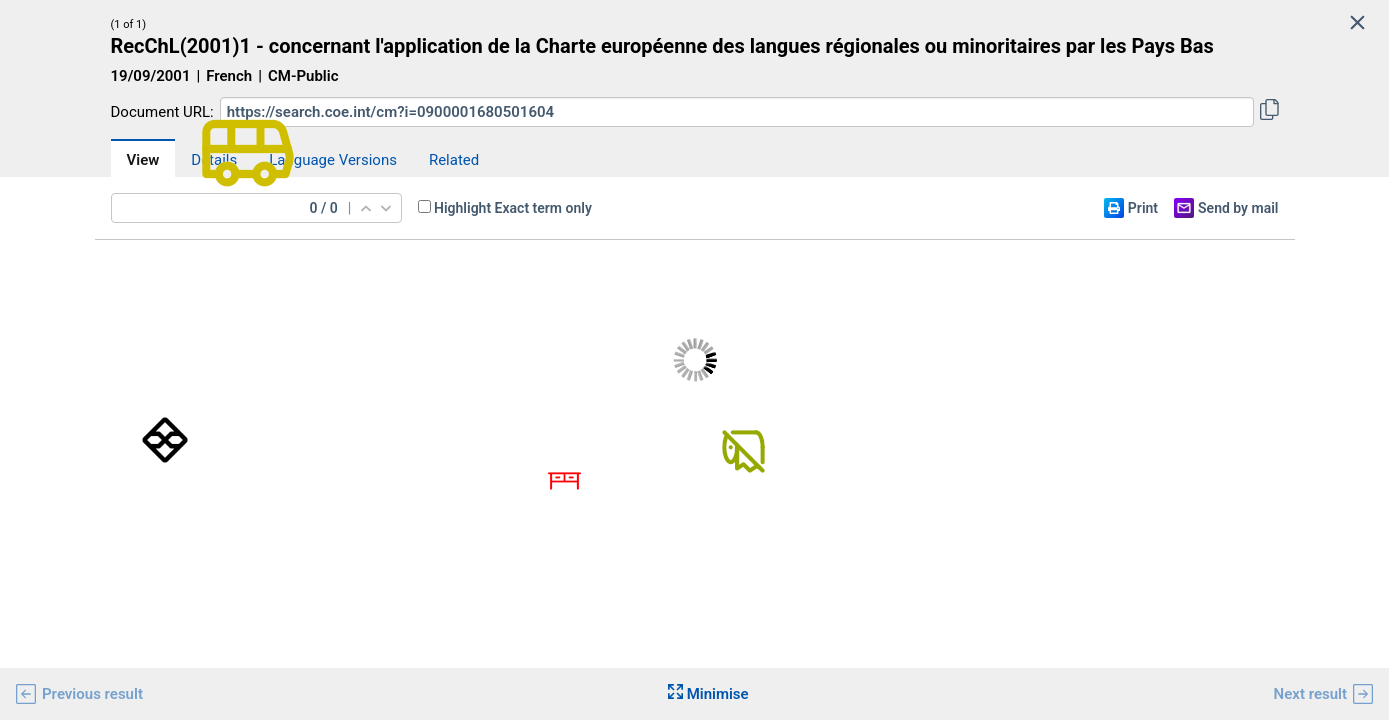 Image resolution: width=1389 pixels, height=720 pixels. Describe the element at coordinates (564, 480) in the screenshot. I see `access workspace or office settings` at that location.